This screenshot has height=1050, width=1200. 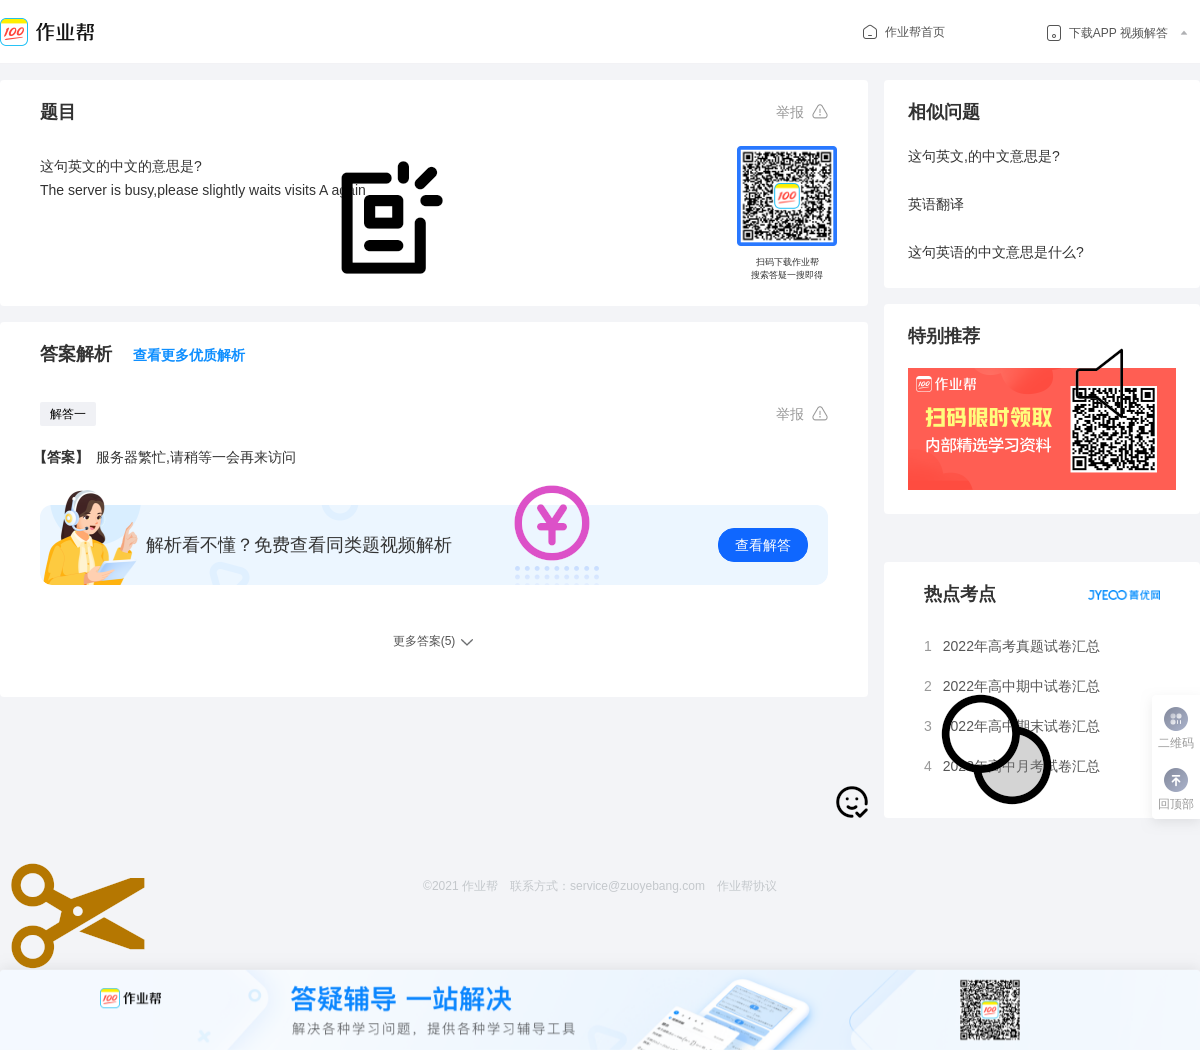 I want to click on subtract or remove a shape from selection, so click(x=996, y=749).